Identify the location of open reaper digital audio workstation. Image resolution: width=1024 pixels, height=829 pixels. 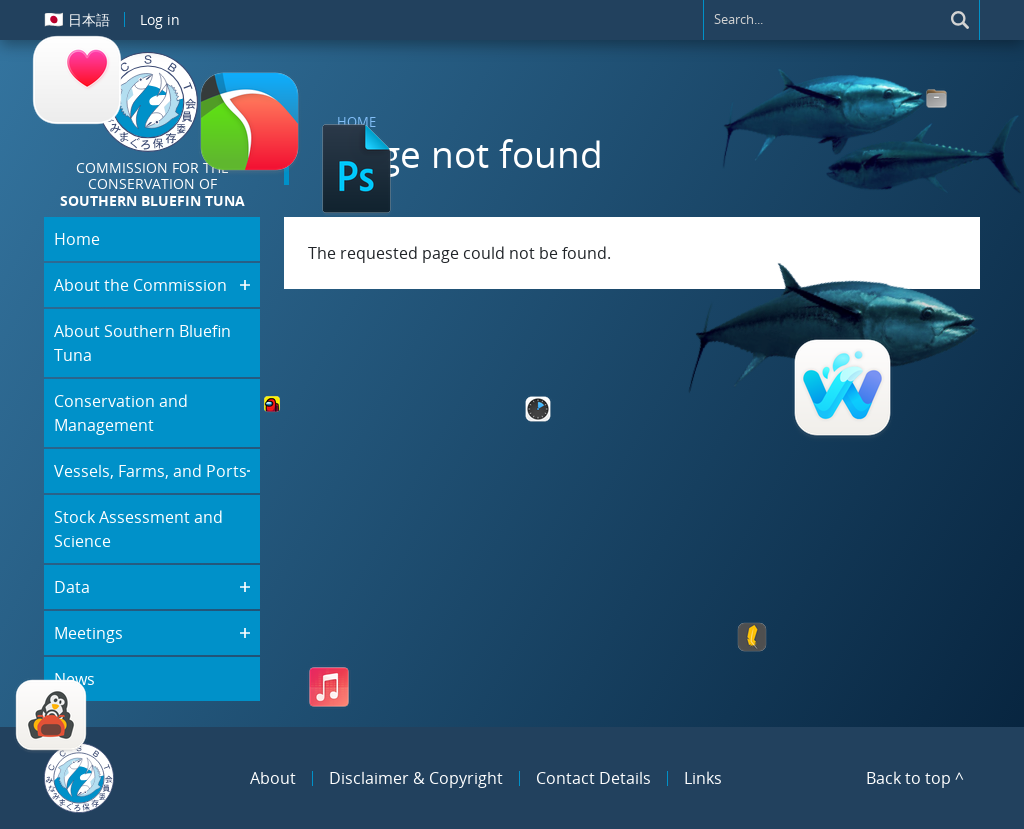
(249, 121).